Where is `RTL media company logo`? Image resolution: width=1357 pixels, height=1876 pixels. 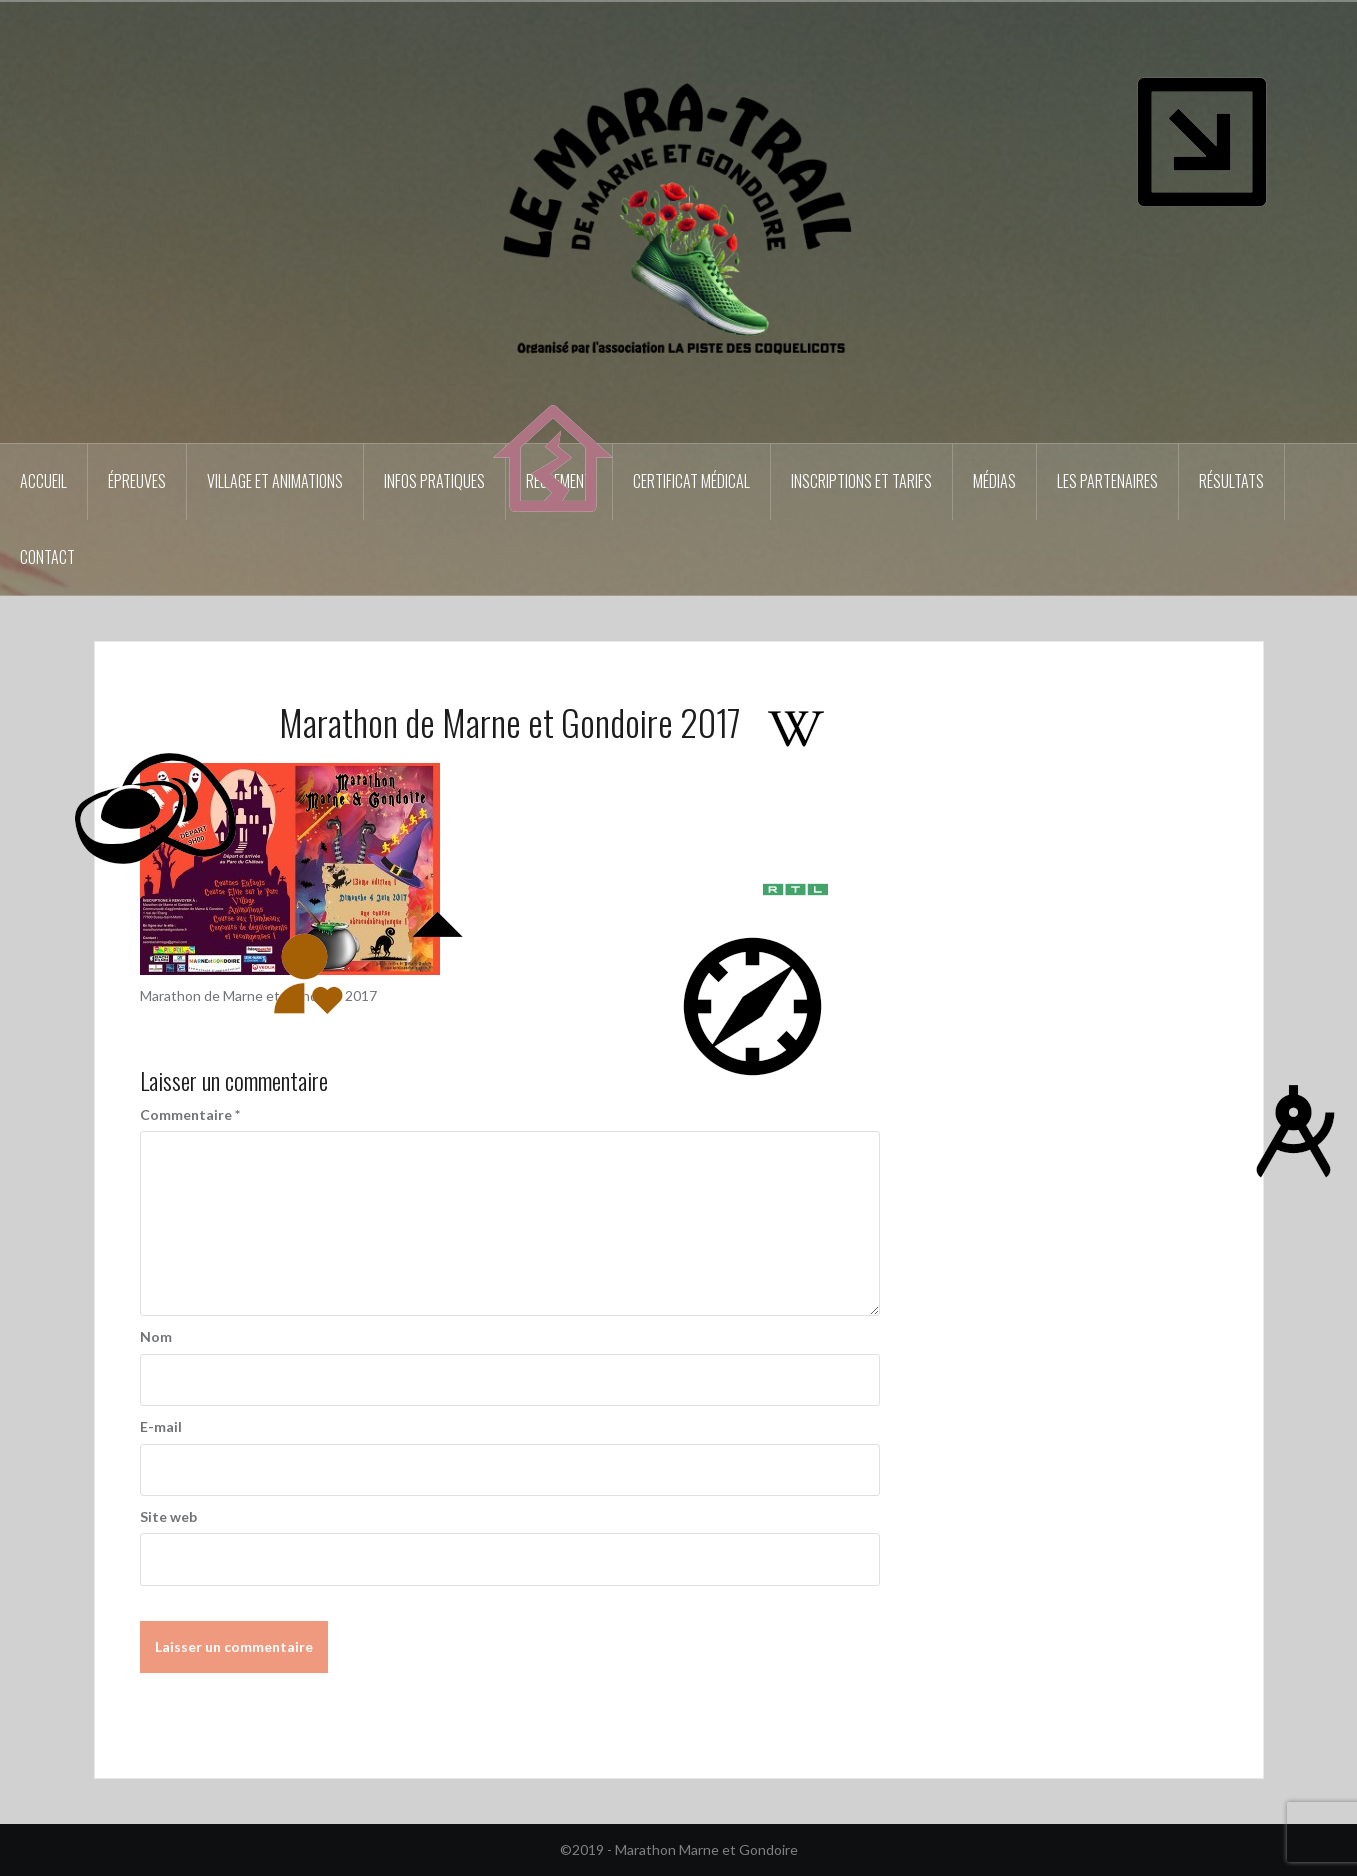 RTL media company logo is located at coordinates (795, 889).